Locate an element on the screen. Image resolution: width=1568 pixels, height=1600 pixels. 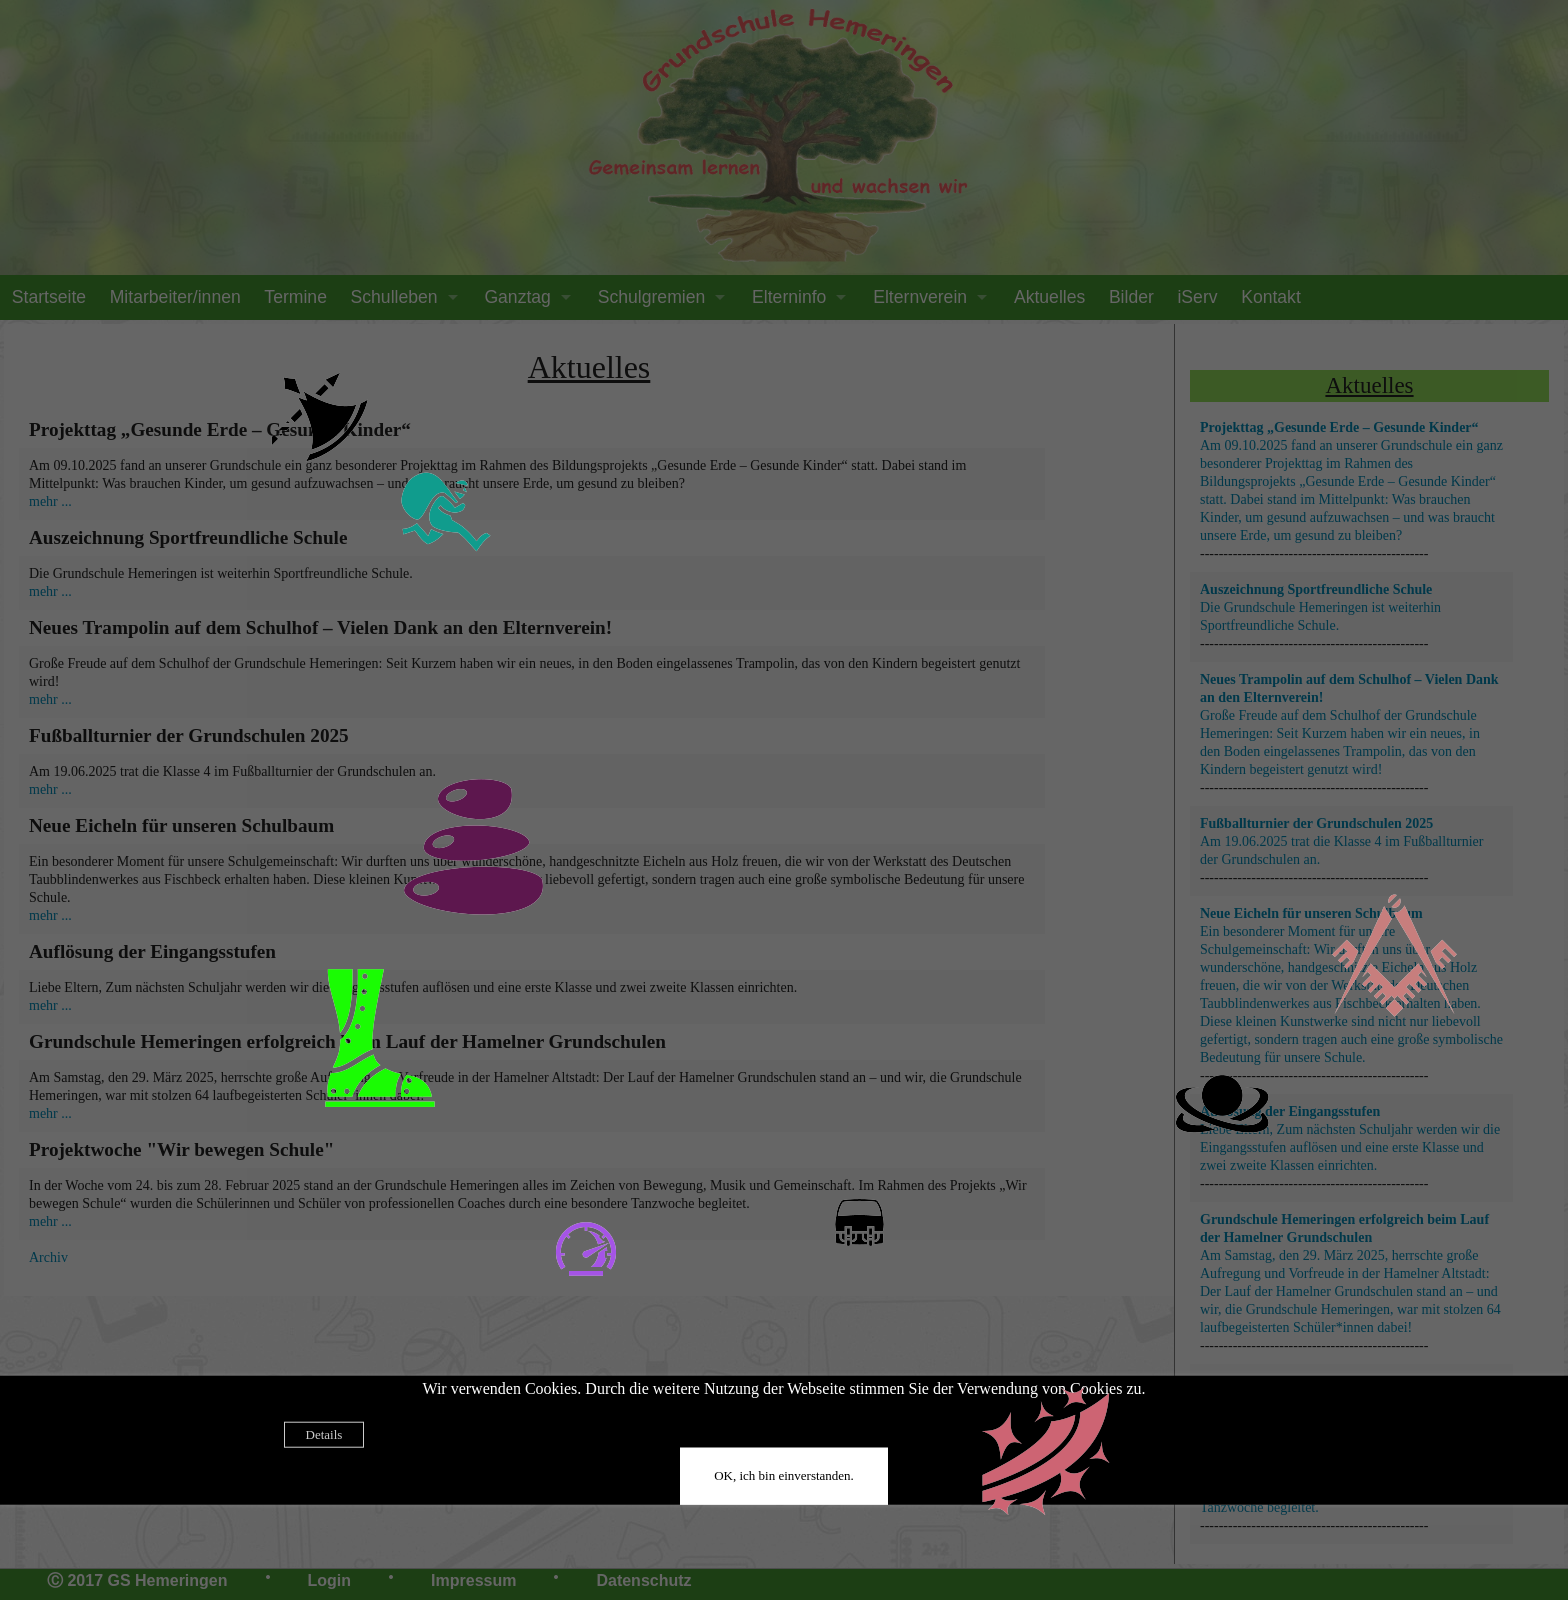
freemasonry or masonic lodge symbol is located at coordinates (1394, 955).